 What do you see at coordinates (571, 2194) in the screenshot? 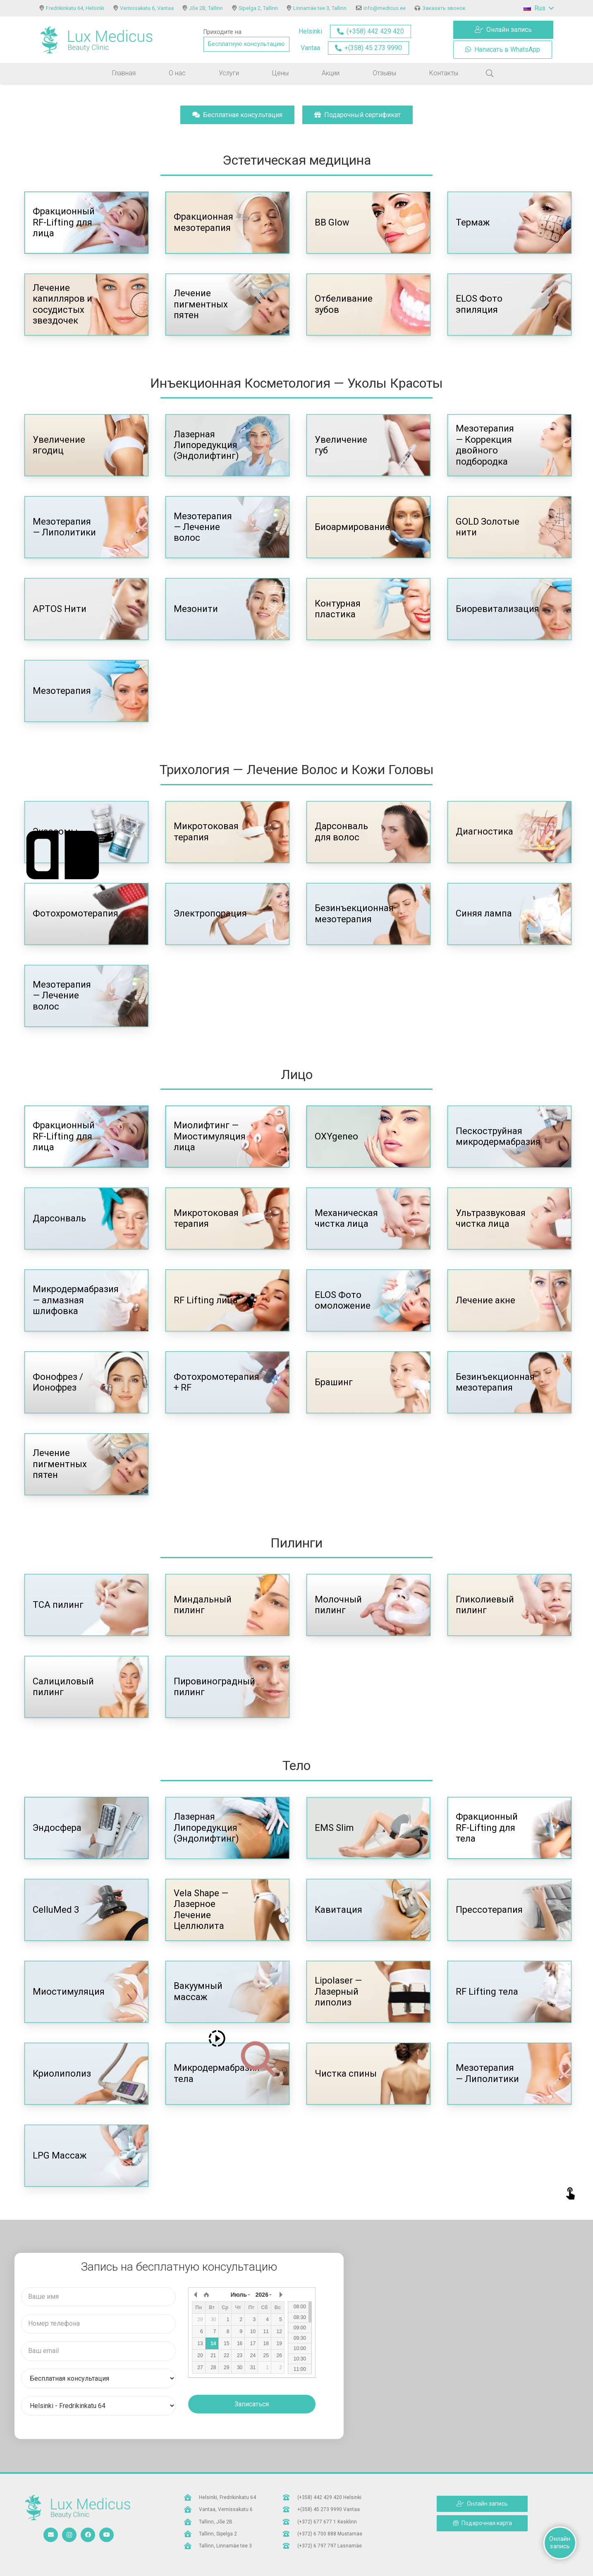
I see `tap to interact with this element` at bounding box center [571, 2194].